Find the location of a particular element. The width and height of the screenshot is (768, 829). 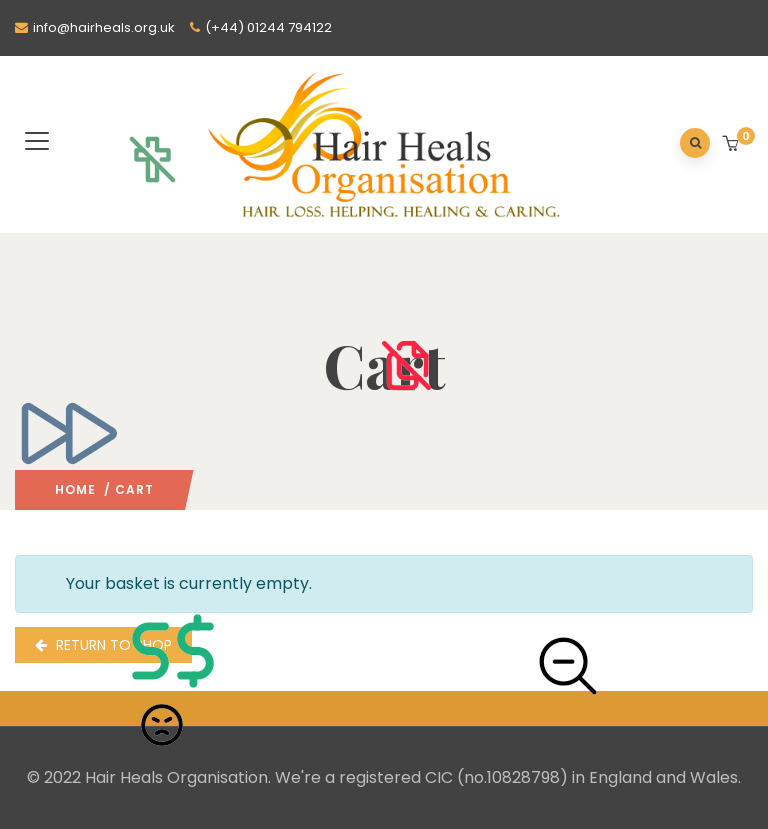

zoom out is located at coordinates (568, 666).